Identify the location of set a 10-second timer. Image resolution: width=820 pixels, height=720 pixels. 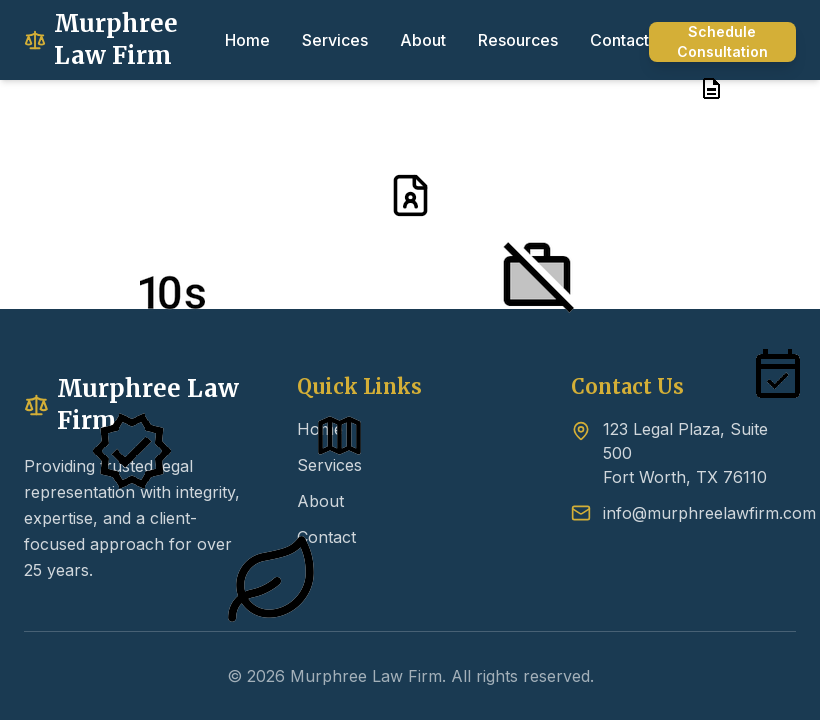
(172, 292).